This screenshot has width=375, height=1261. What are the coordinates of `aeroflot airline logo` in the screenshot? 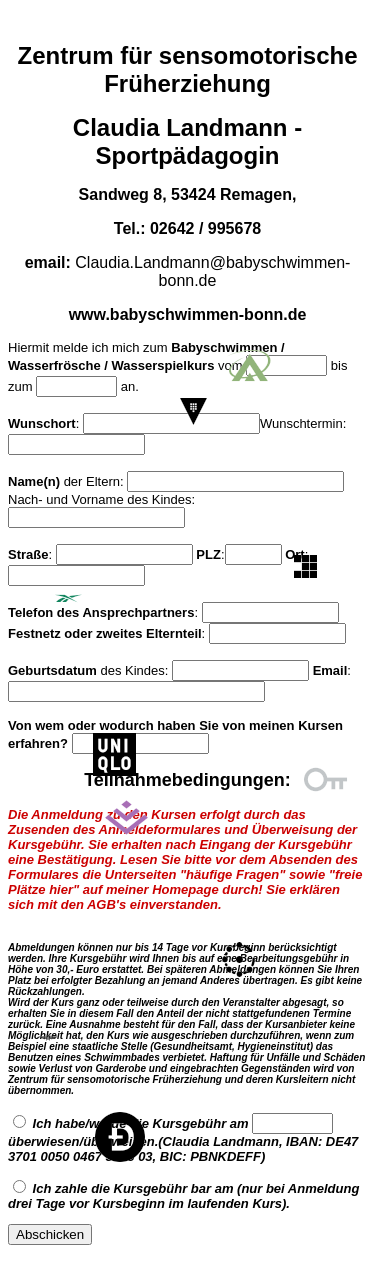 It's located at (48, 1037).